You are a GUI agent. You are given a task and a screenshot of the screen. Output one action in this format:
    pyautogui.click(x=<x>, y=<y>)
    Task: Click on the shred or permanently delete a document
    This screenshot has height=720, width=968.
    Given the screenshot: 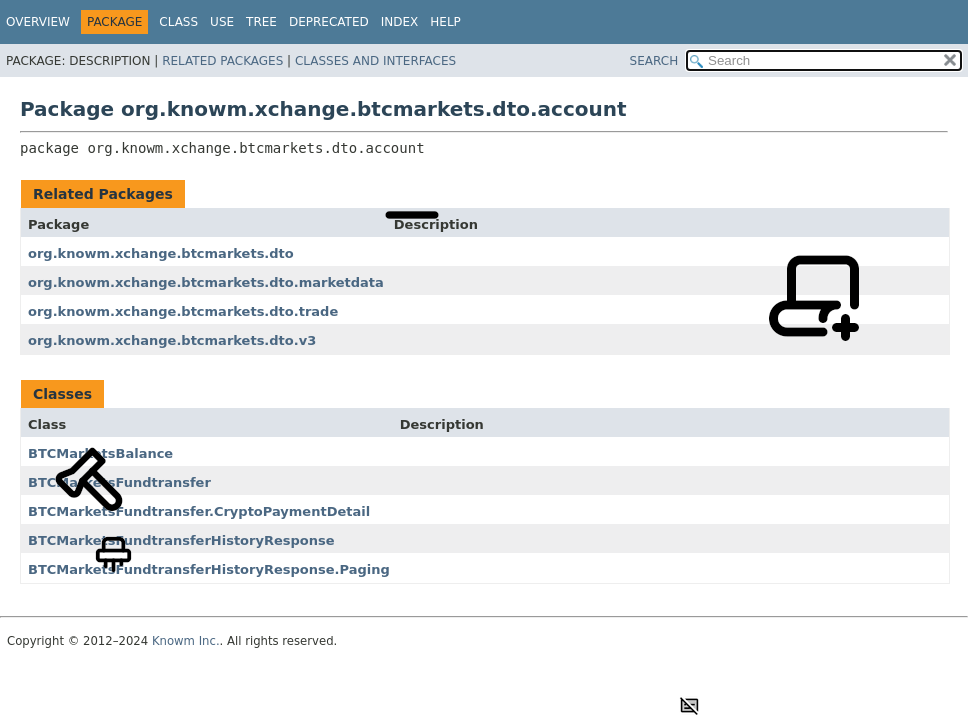 What is the action you would take?
    pyautogui.click(x=113, y=554)
    